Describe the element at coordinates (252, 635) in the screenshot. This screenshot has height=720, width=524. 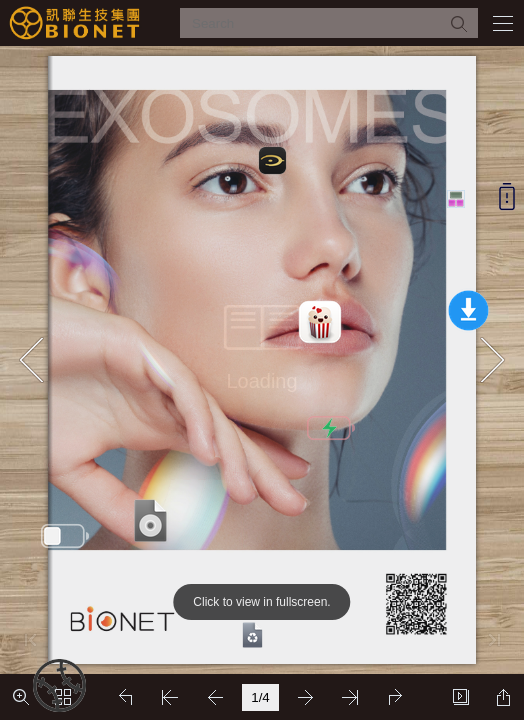
I see `a file marked for deletion` at that location.